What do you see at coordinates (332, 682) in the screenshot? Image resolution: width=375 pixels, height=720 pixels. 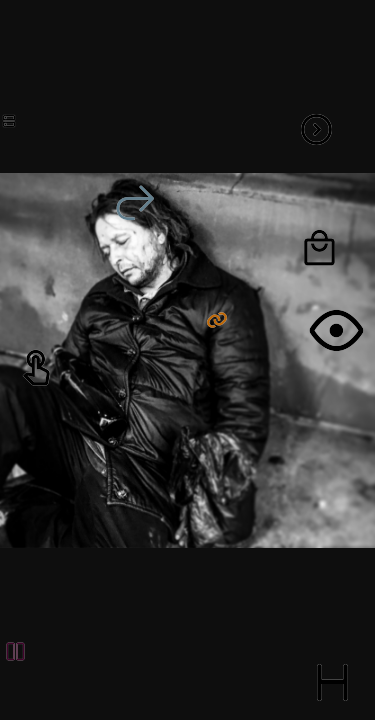 I see `insert a heading in a text editor` at bounding box center [332, 682].